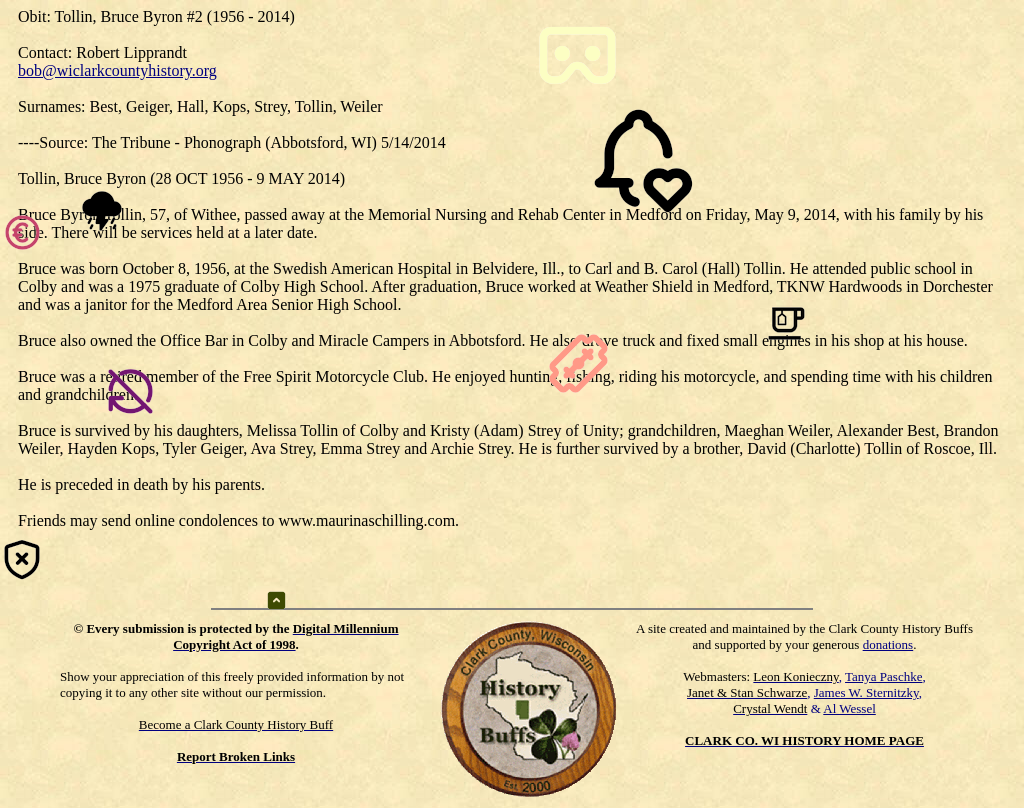  Describe the element at coordinates (786, 323) in the screenshot. I see `access food and beverage emoji category` at that location.